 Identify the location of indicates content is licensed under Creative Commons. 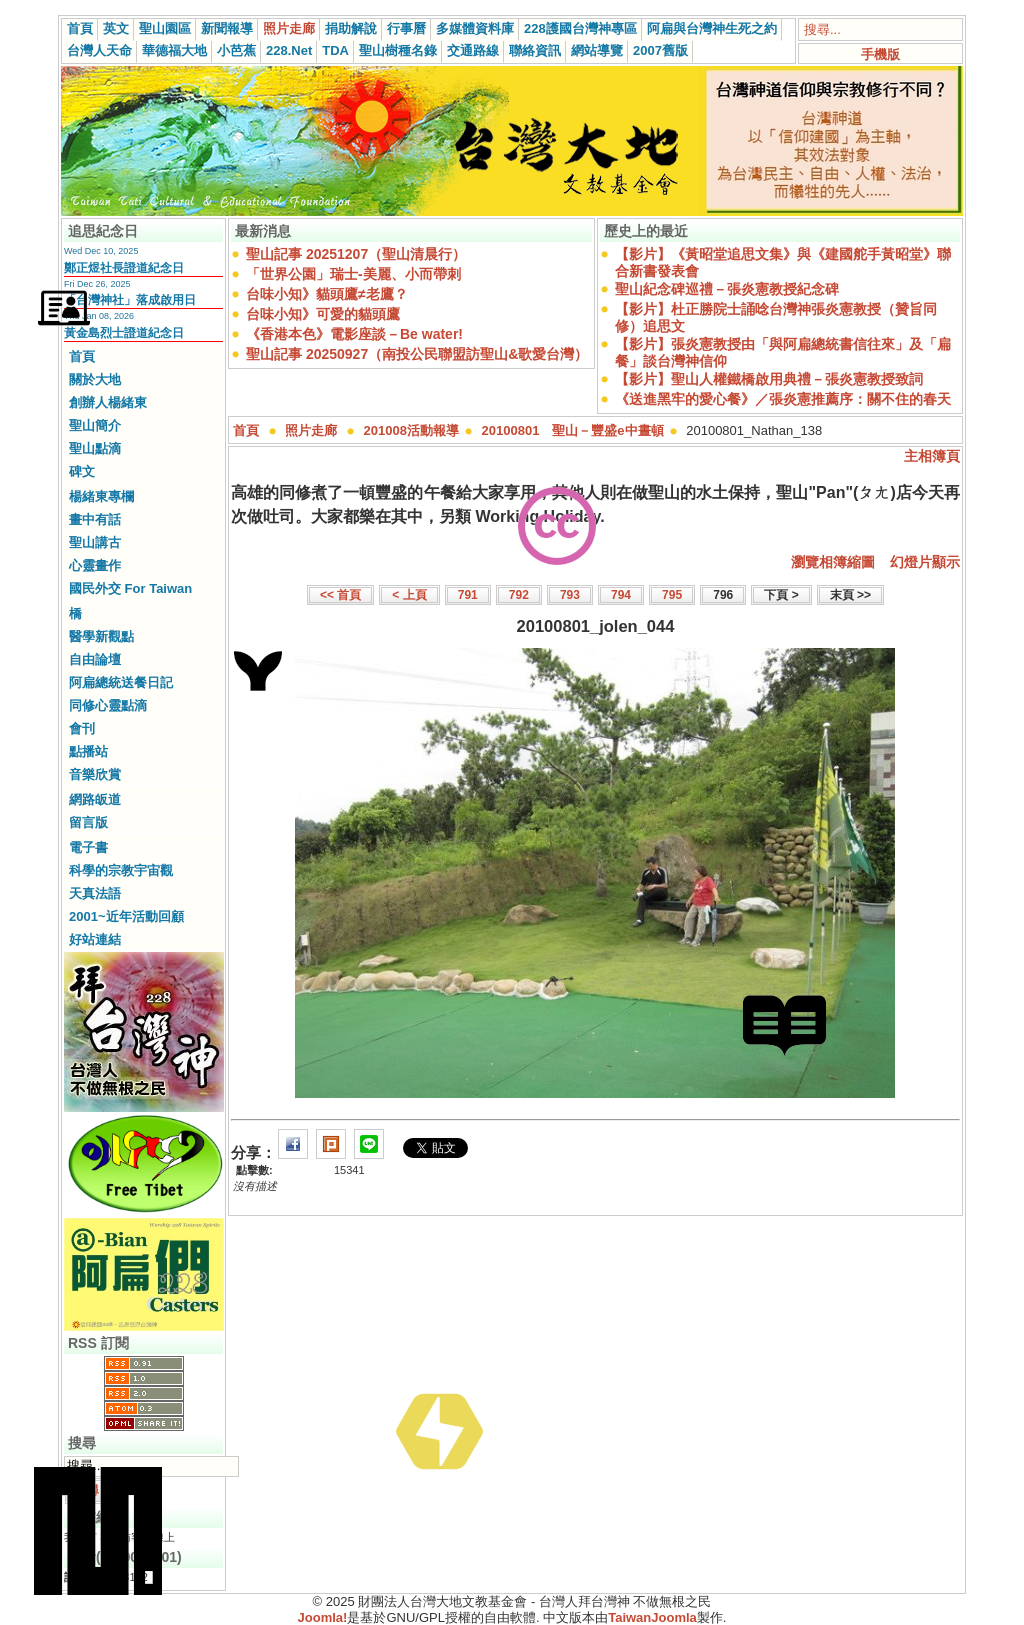
(557, 526).